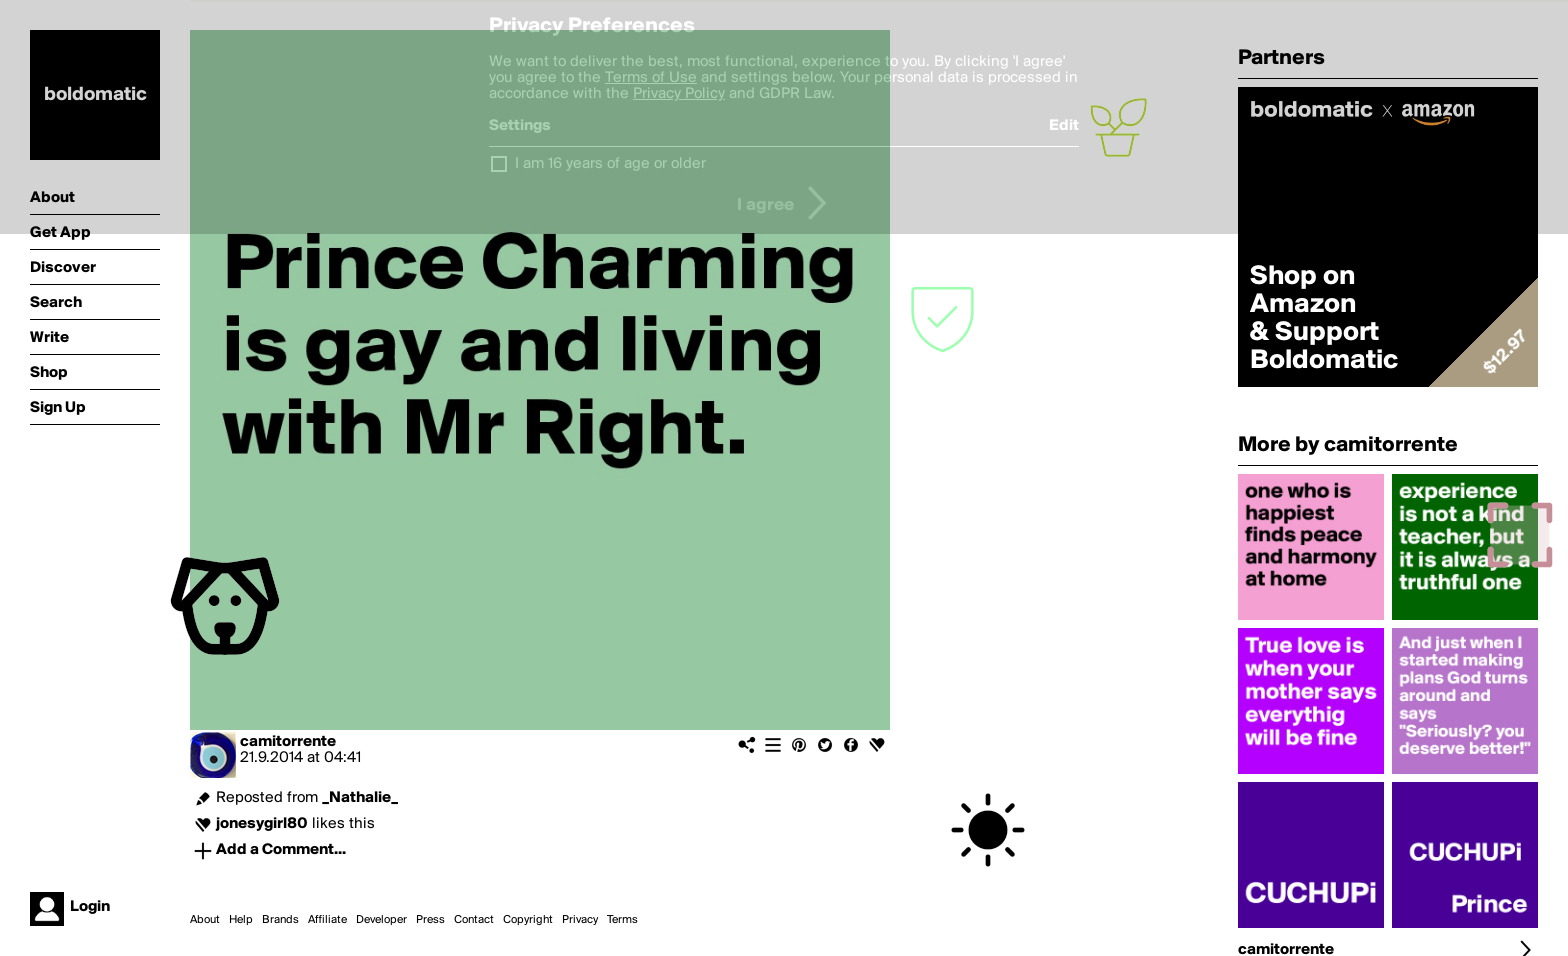 This screenshot has width=1568, height=956. Describe the element at coordinates (1520, 535) in the screenshot. I see `expand to fullscreen mode` at that location.